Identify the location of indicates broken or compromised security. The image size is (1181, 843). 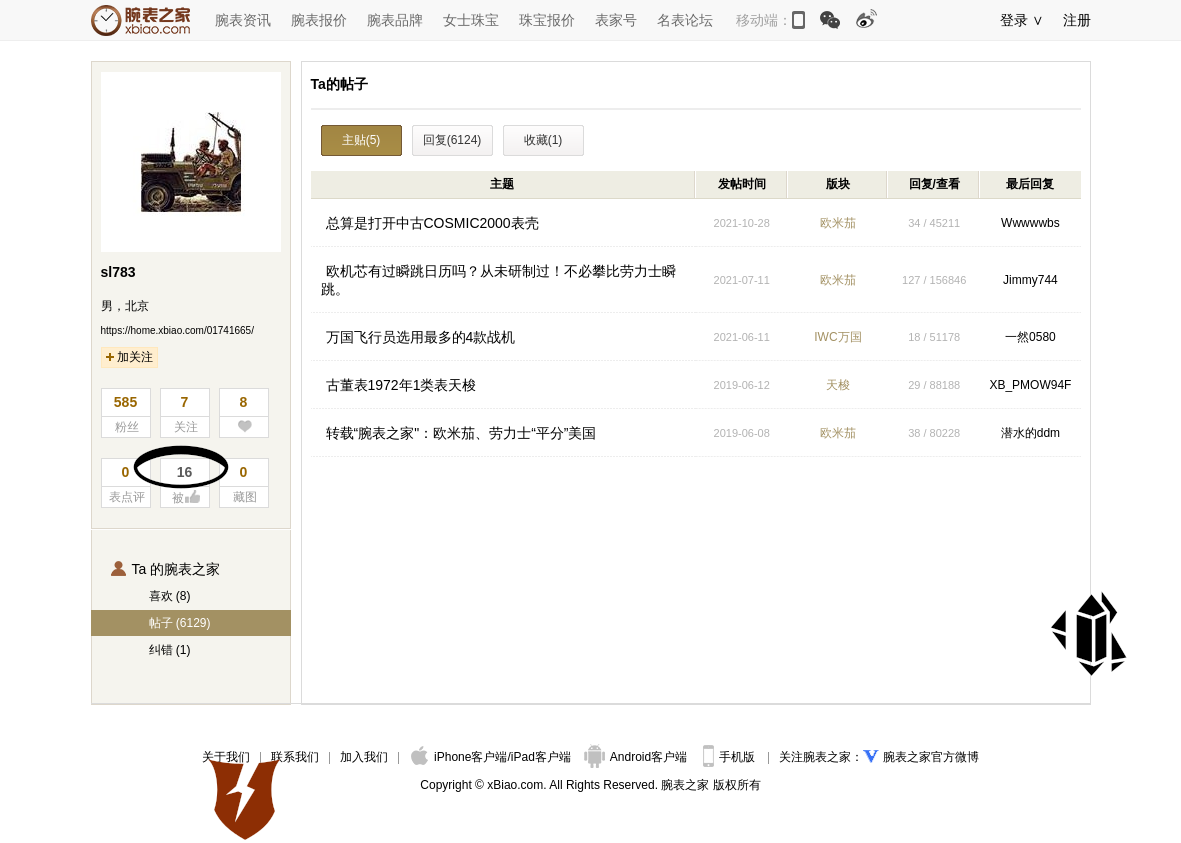
(243, 799).